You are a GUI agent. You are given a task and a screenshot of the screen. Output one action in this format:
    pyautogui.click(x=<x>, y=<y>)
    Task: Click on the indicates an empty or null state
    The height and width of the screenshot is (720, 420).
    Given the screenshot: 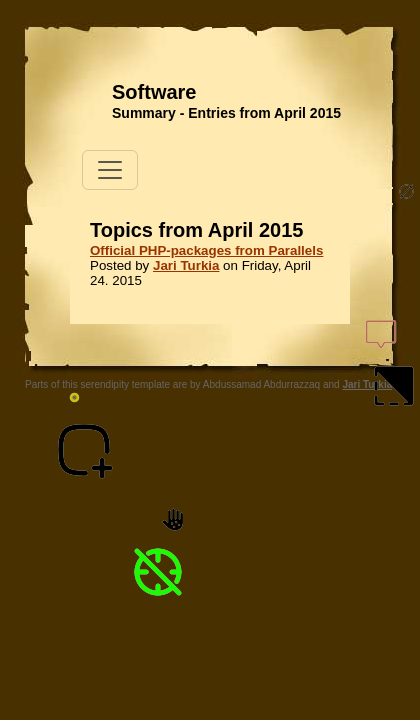 What is the action you would take?
    pyautogui.click(x=406, y=191)
    